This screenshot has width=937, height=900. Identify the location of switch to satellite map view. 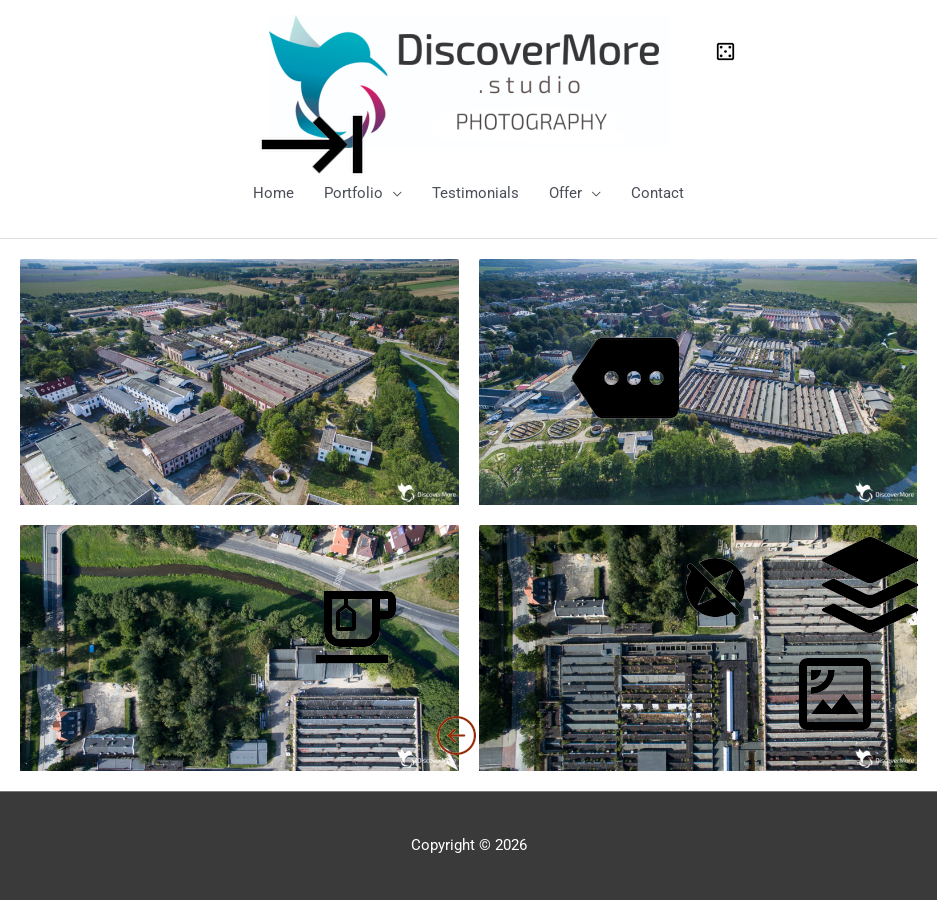
(835, 694).